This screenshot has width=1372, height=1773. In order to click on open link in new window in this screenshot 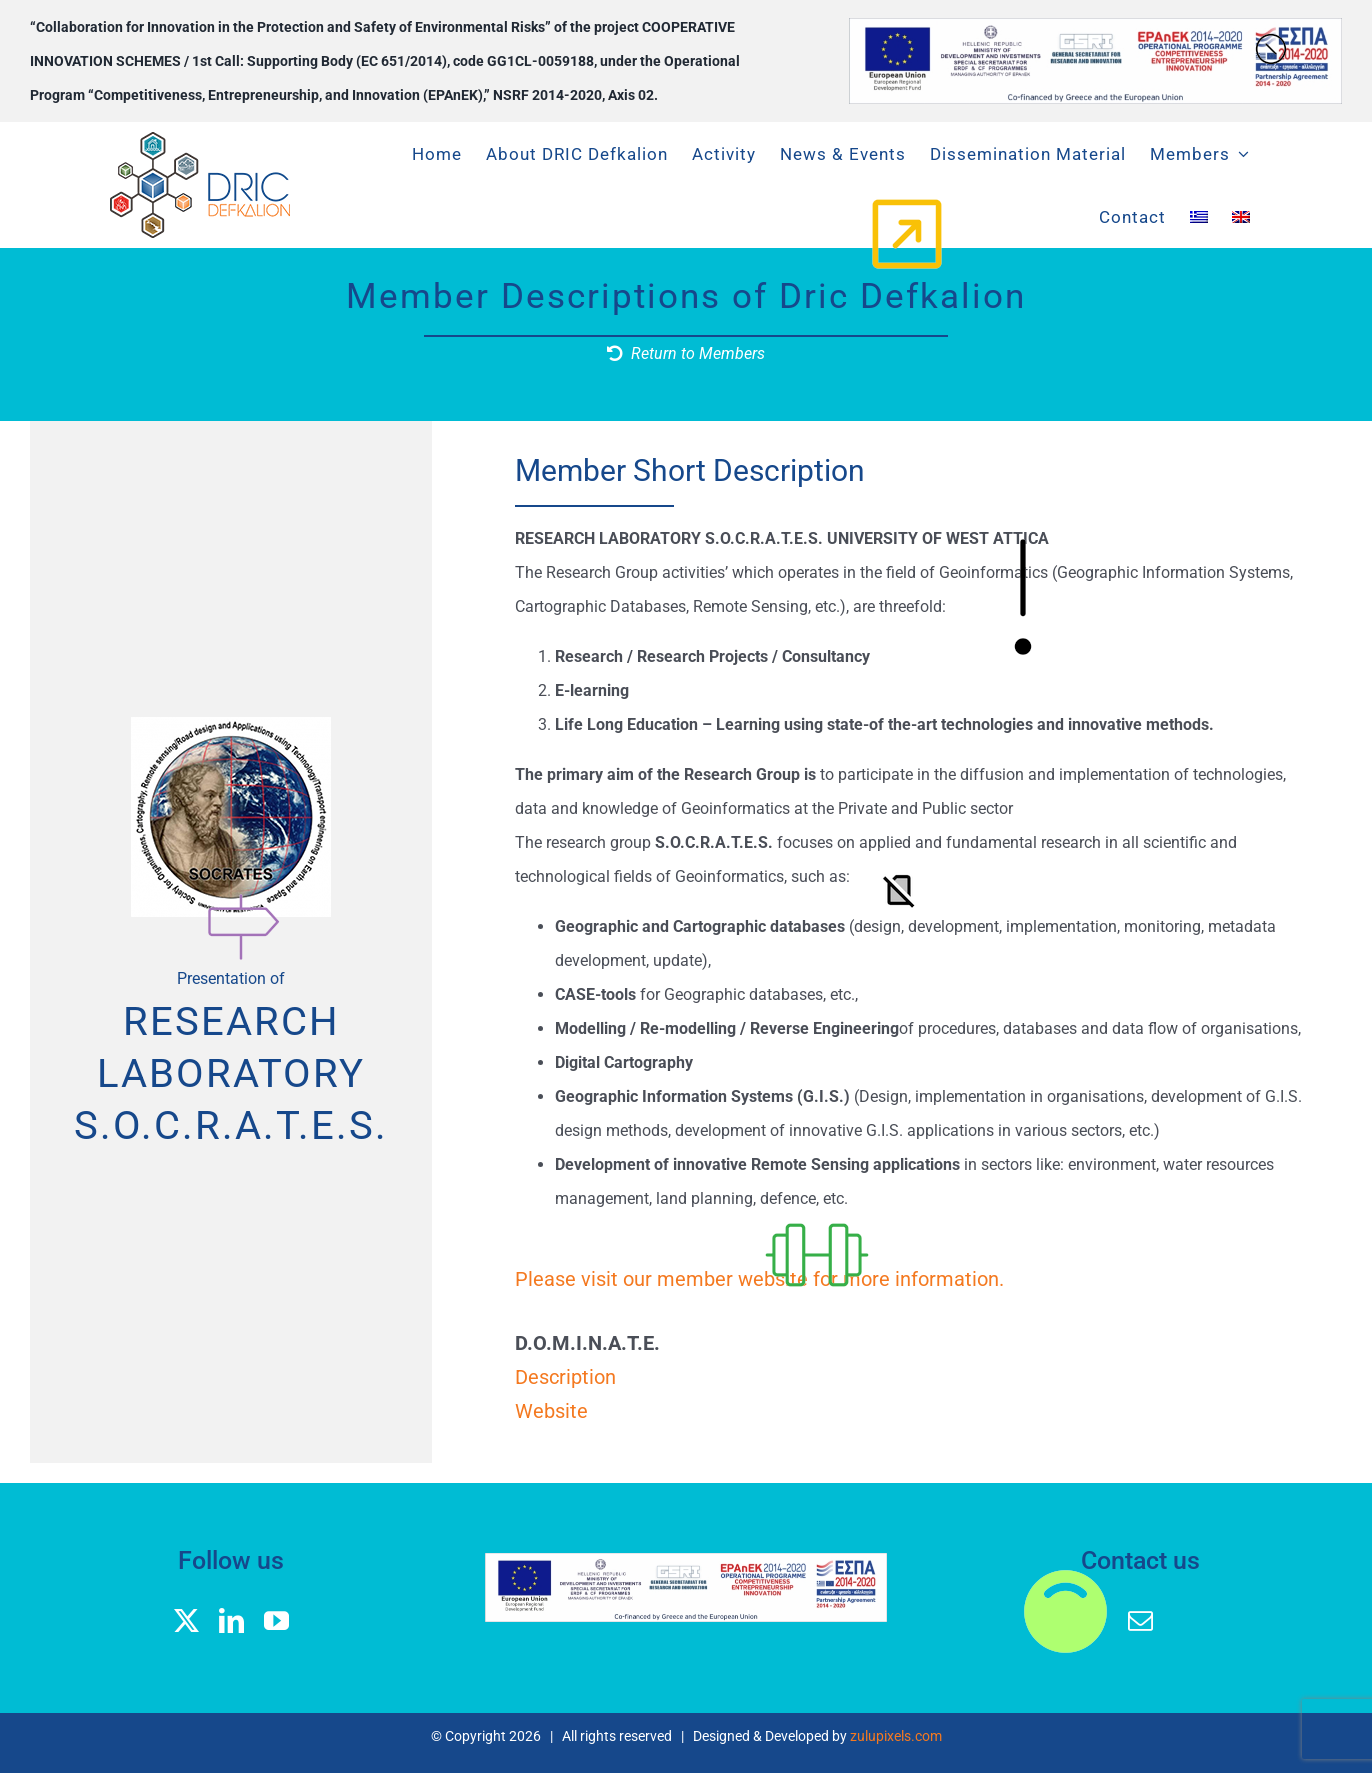, I will do `click(907, 234)`.